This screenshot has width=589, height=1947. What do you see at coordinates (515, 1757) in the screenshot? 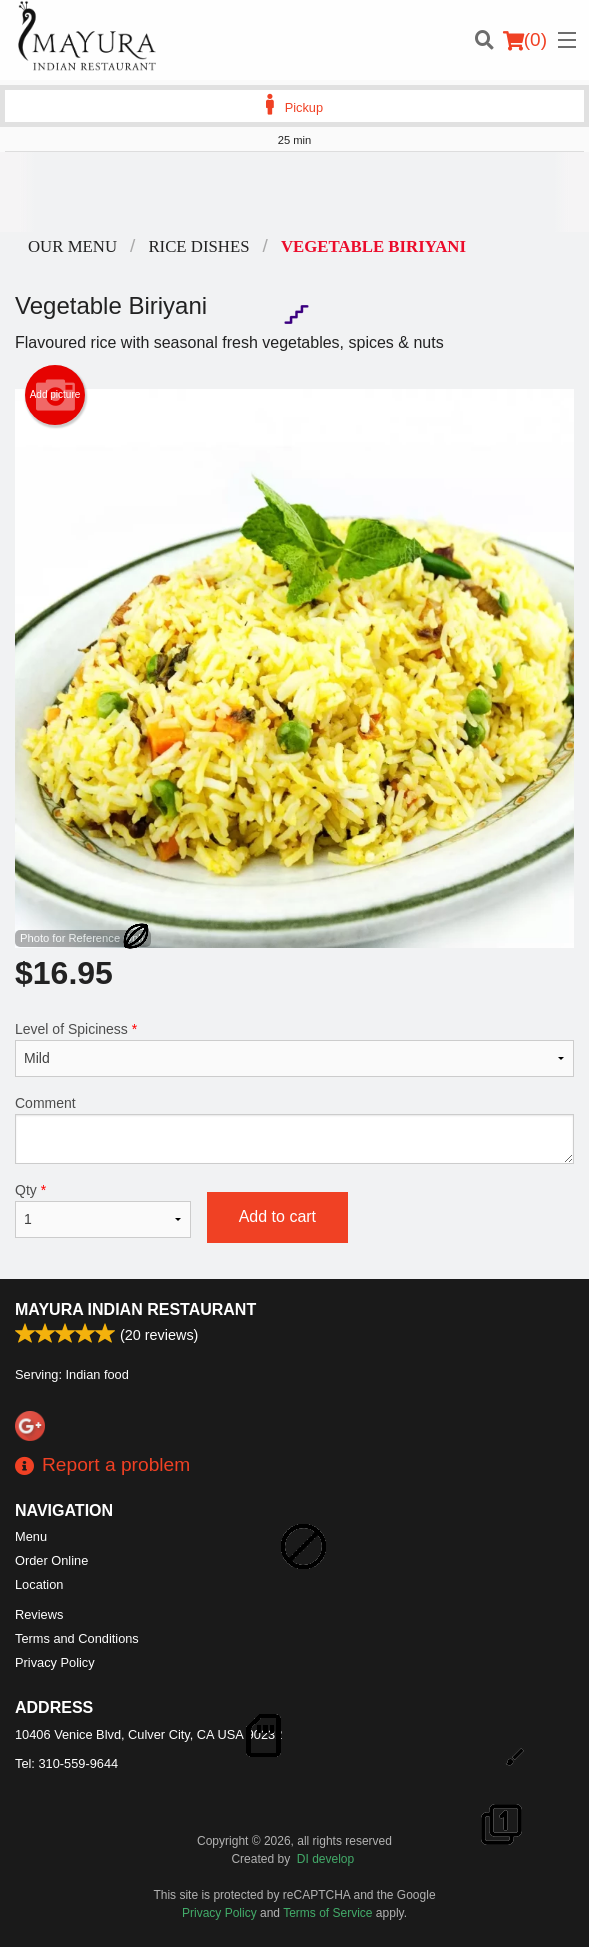
I see `access drawing or painting tools` at bounding box center [515, 1757].